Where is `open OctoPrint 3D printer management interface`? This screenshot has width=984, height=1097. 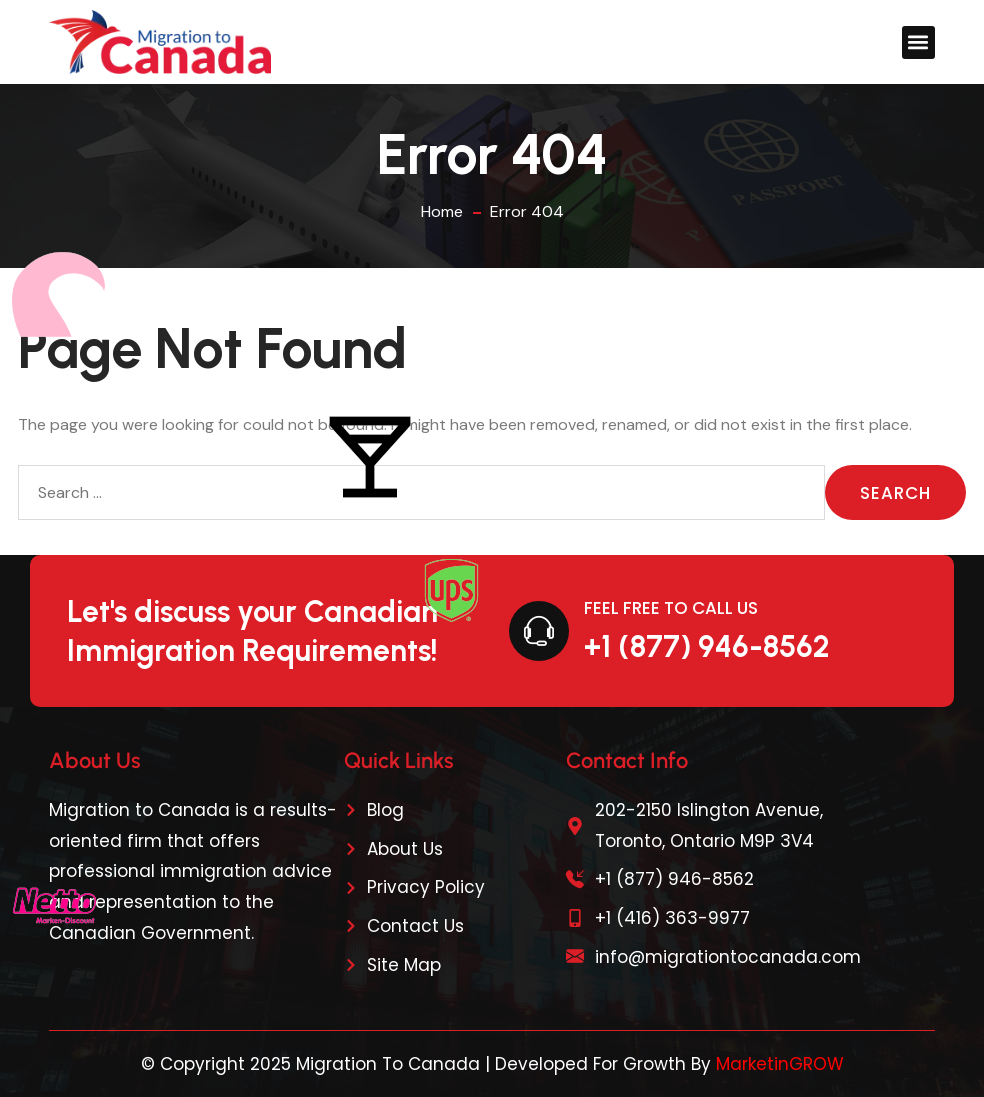
open OctoPrint 3D printer management interface is located at coordinates (58, 294).